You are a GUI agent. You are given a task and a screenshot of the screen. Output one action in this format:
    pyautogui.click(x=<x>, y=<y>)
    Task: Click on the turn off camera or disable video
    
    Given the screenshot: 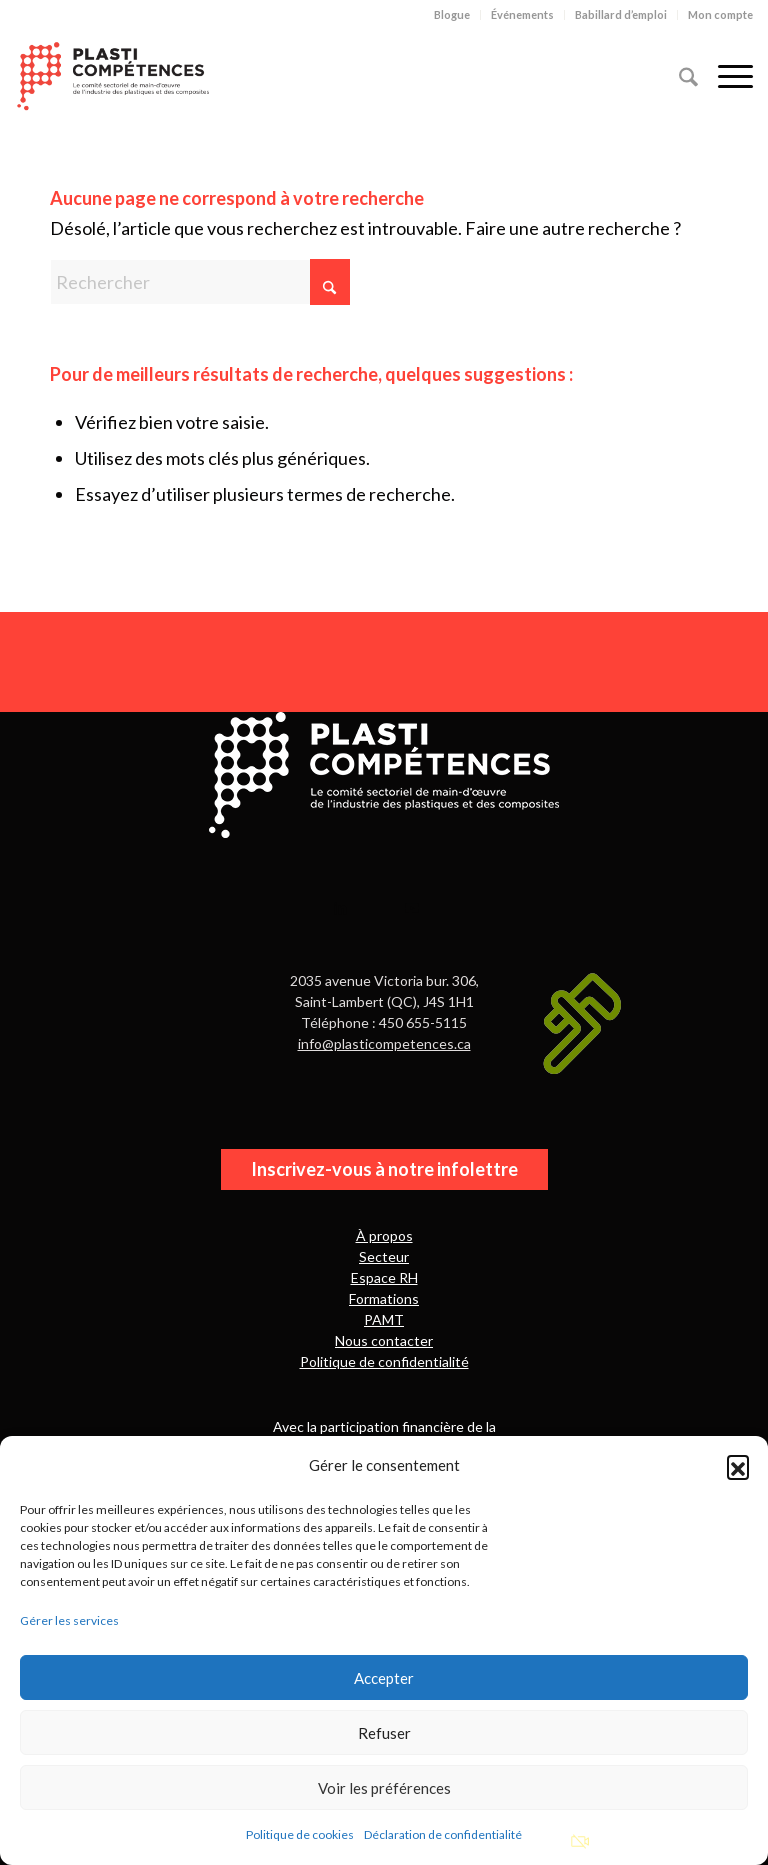 What is the action you would take?
    pyautogui.click(x=579, y=1841)
    